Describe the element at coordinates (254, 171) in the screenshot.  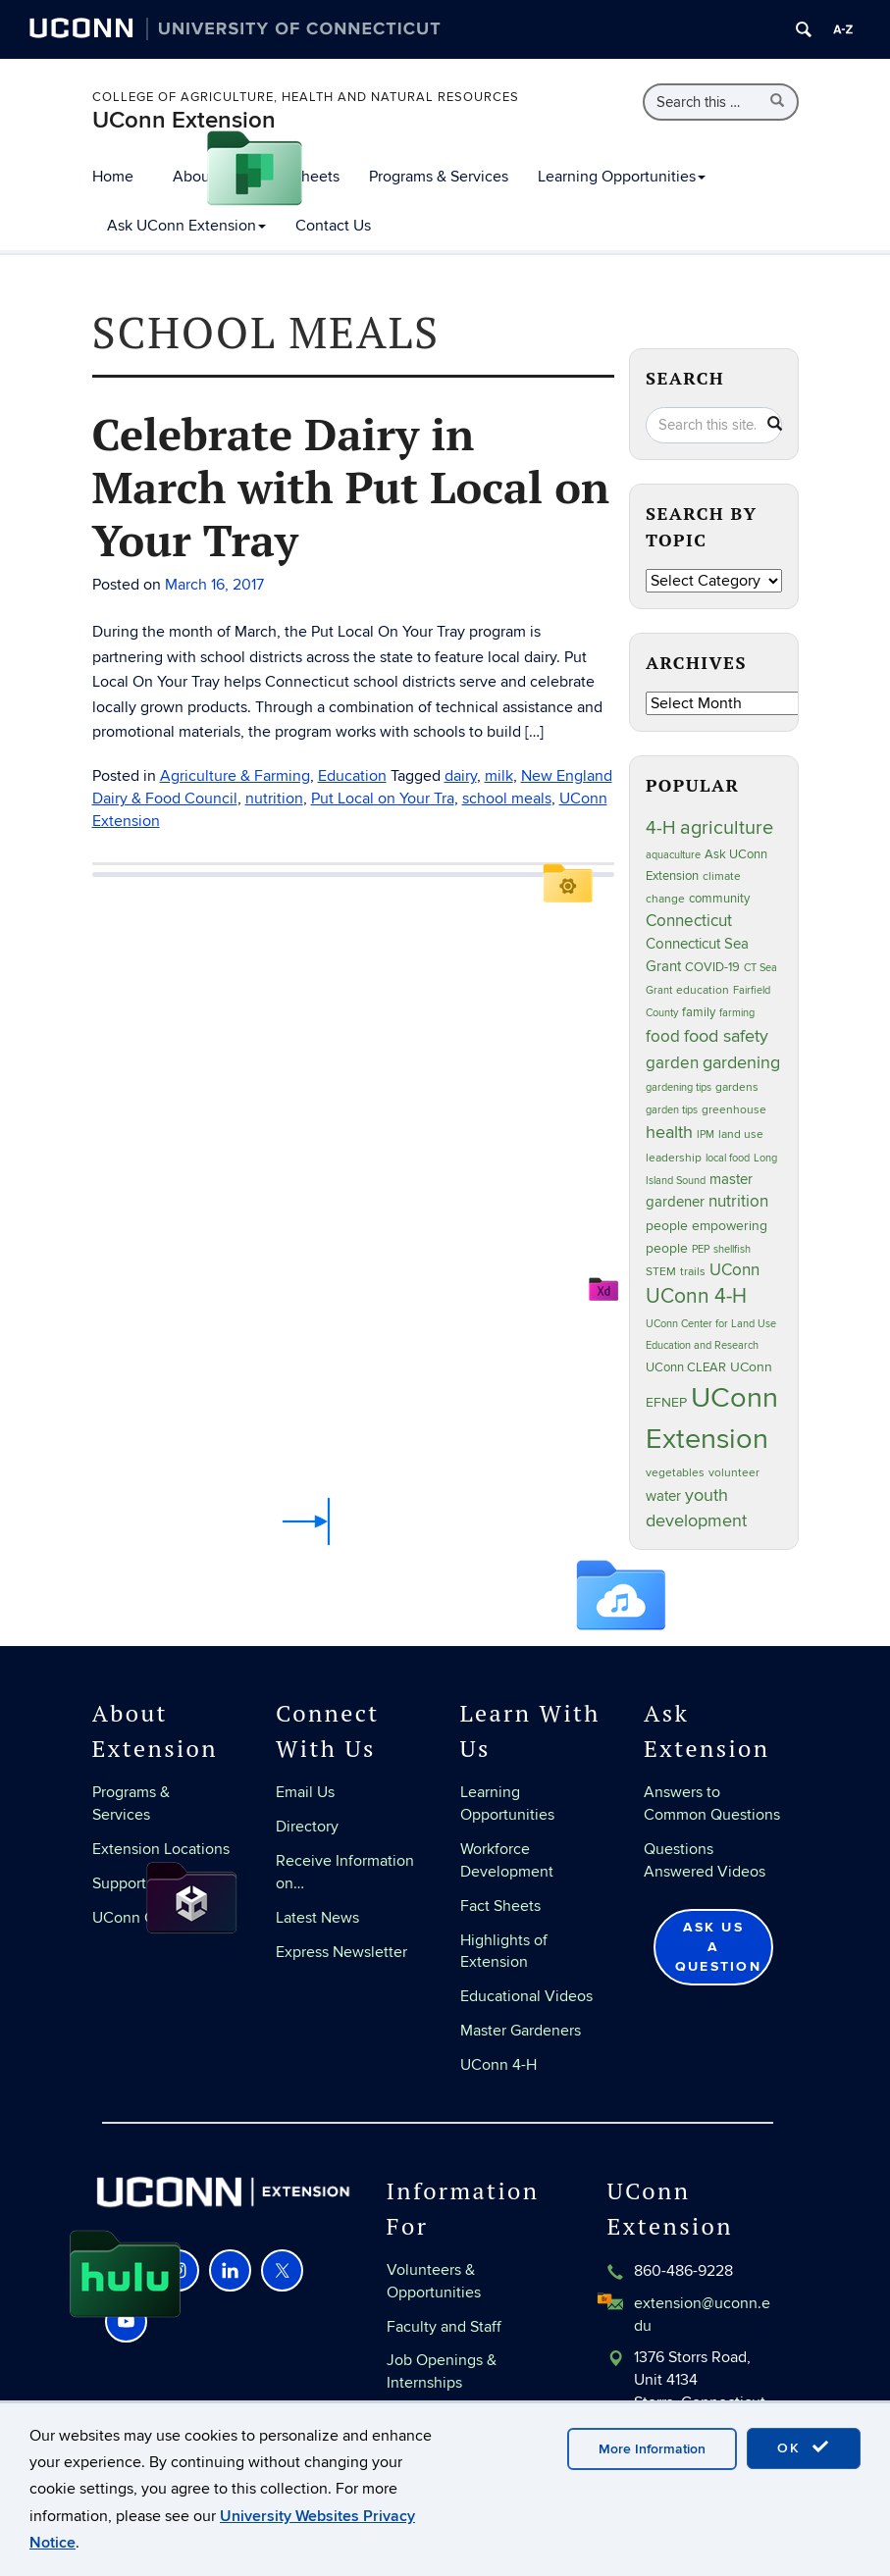
I see `open microsoft planner files folder` at that location.